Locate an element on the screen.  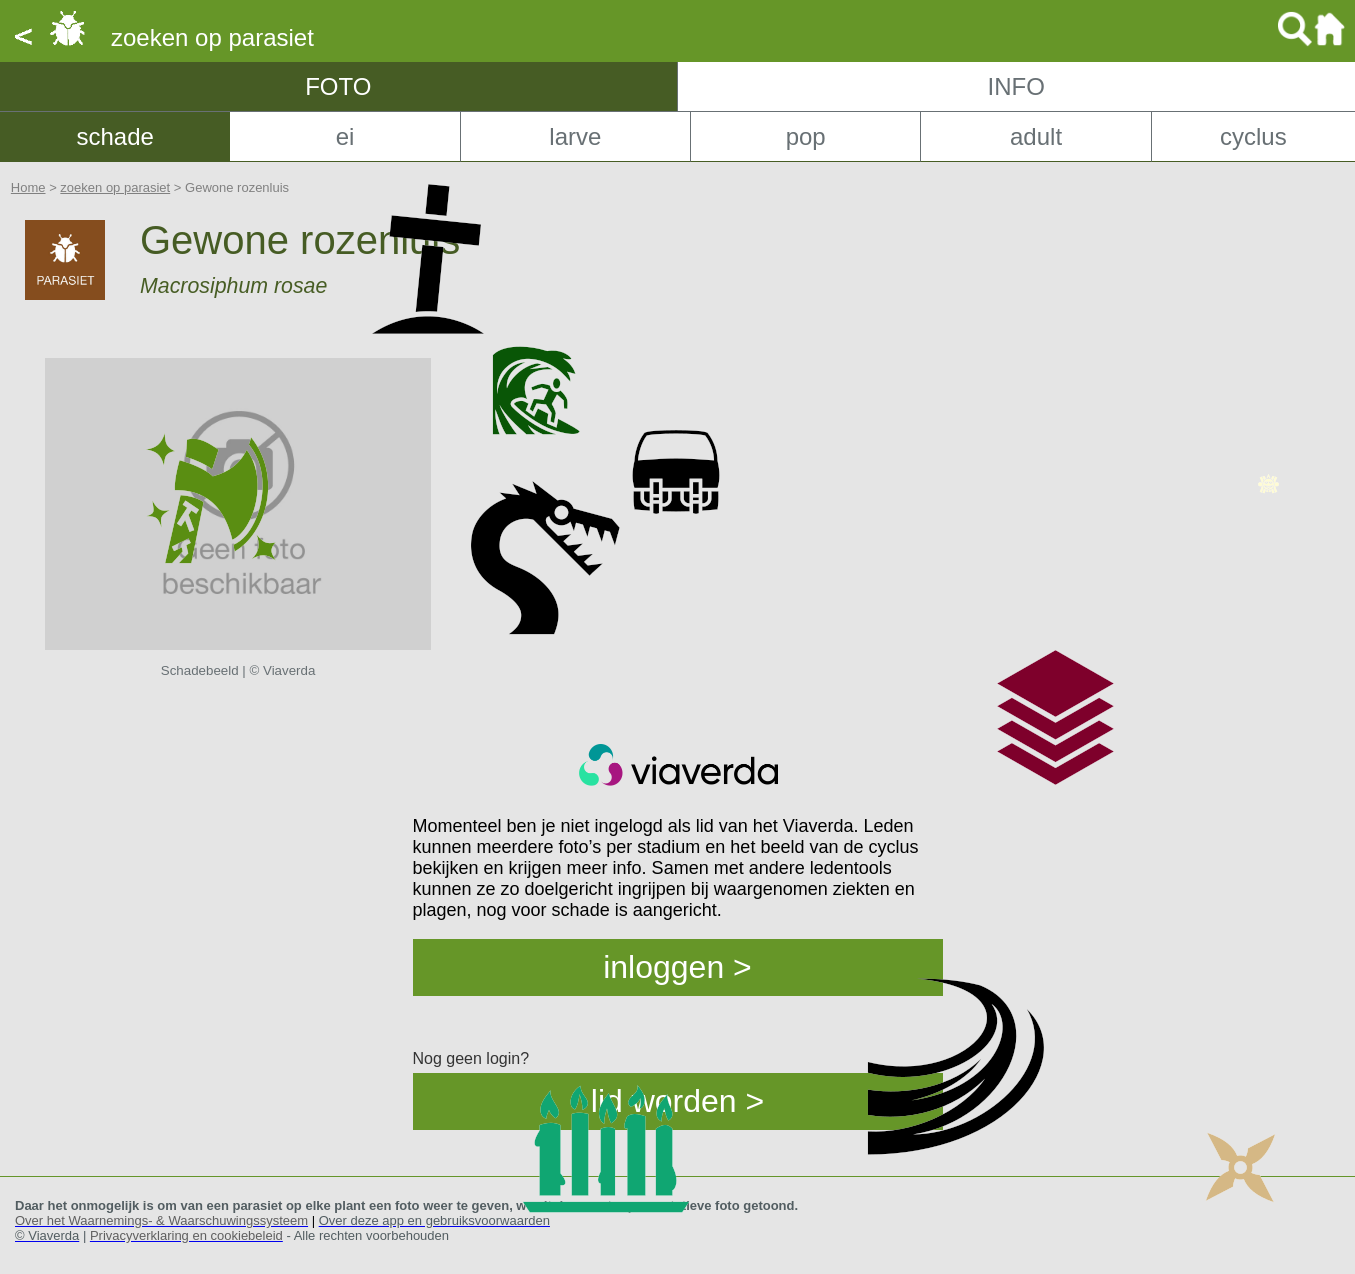
equip a magic or enchanted axe weapon is located at coordinates (211, 497).